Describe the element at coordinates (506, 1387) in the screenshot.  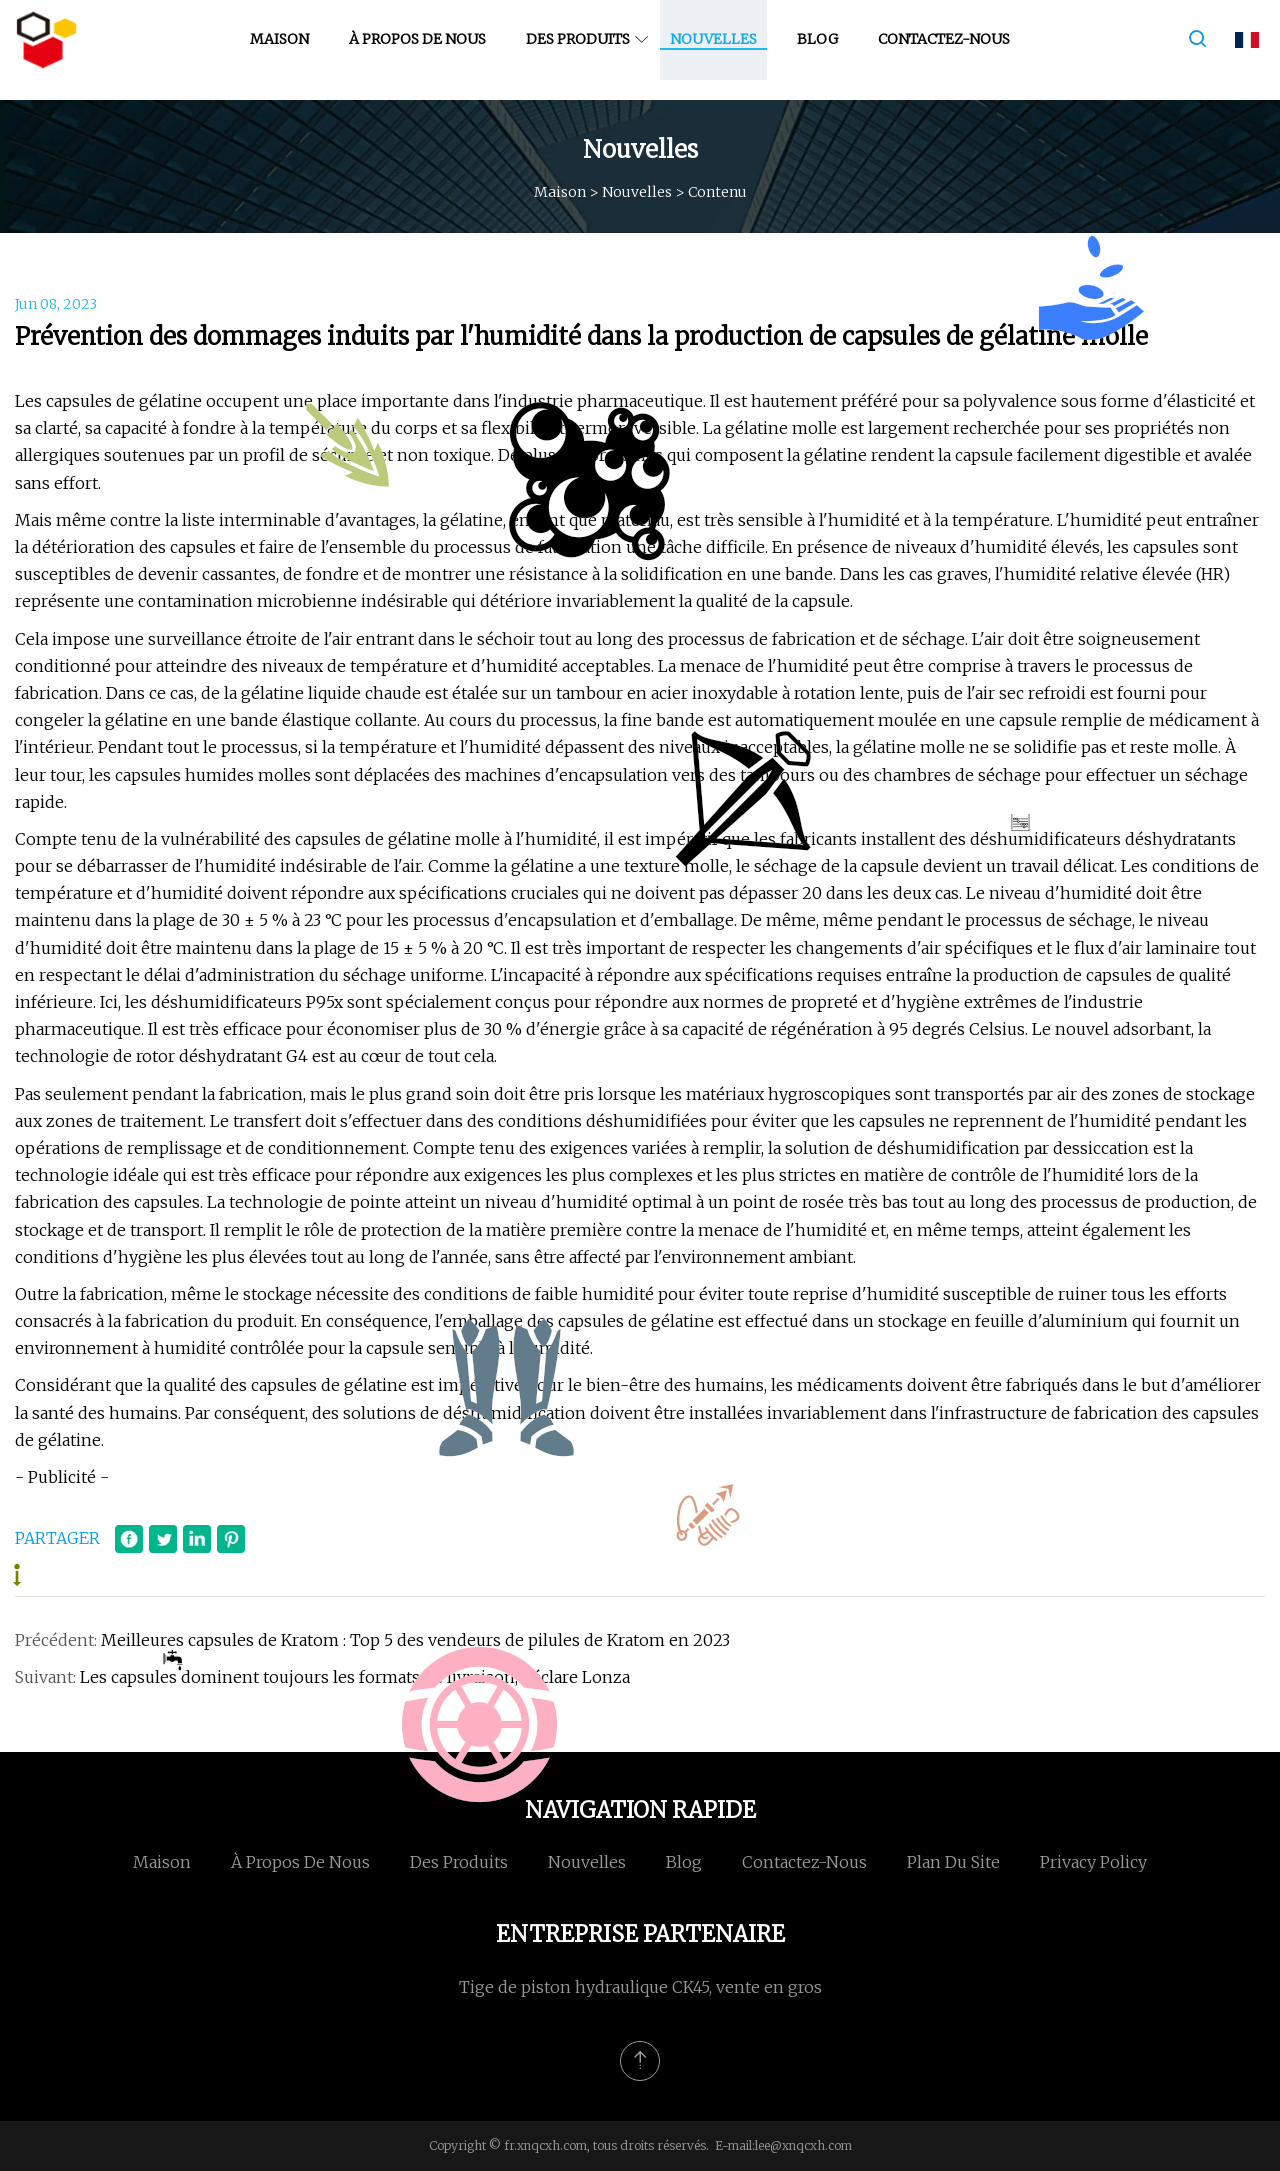
I see `equip leg armor to your character` at that location.